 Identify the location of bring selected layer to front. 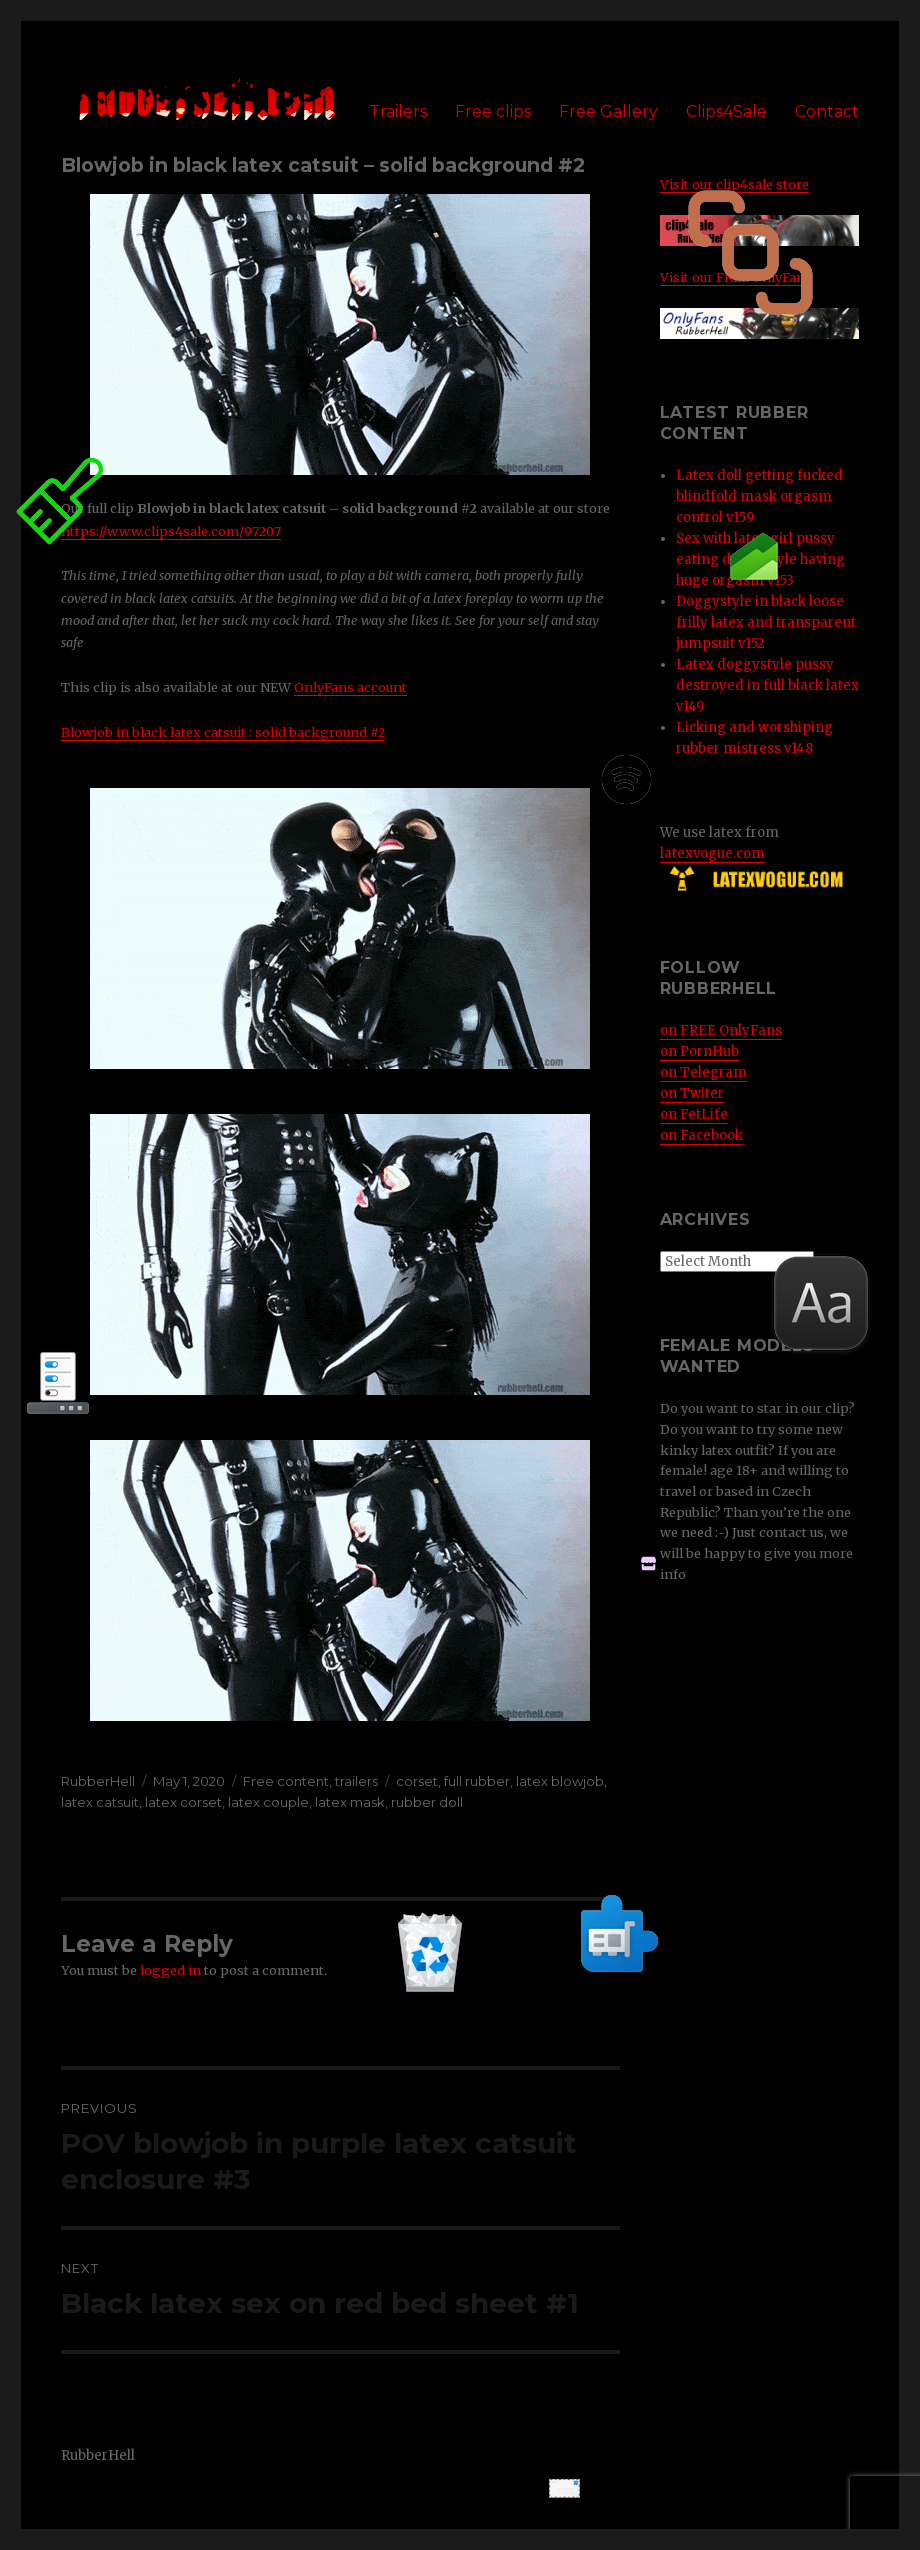
(750, 252).